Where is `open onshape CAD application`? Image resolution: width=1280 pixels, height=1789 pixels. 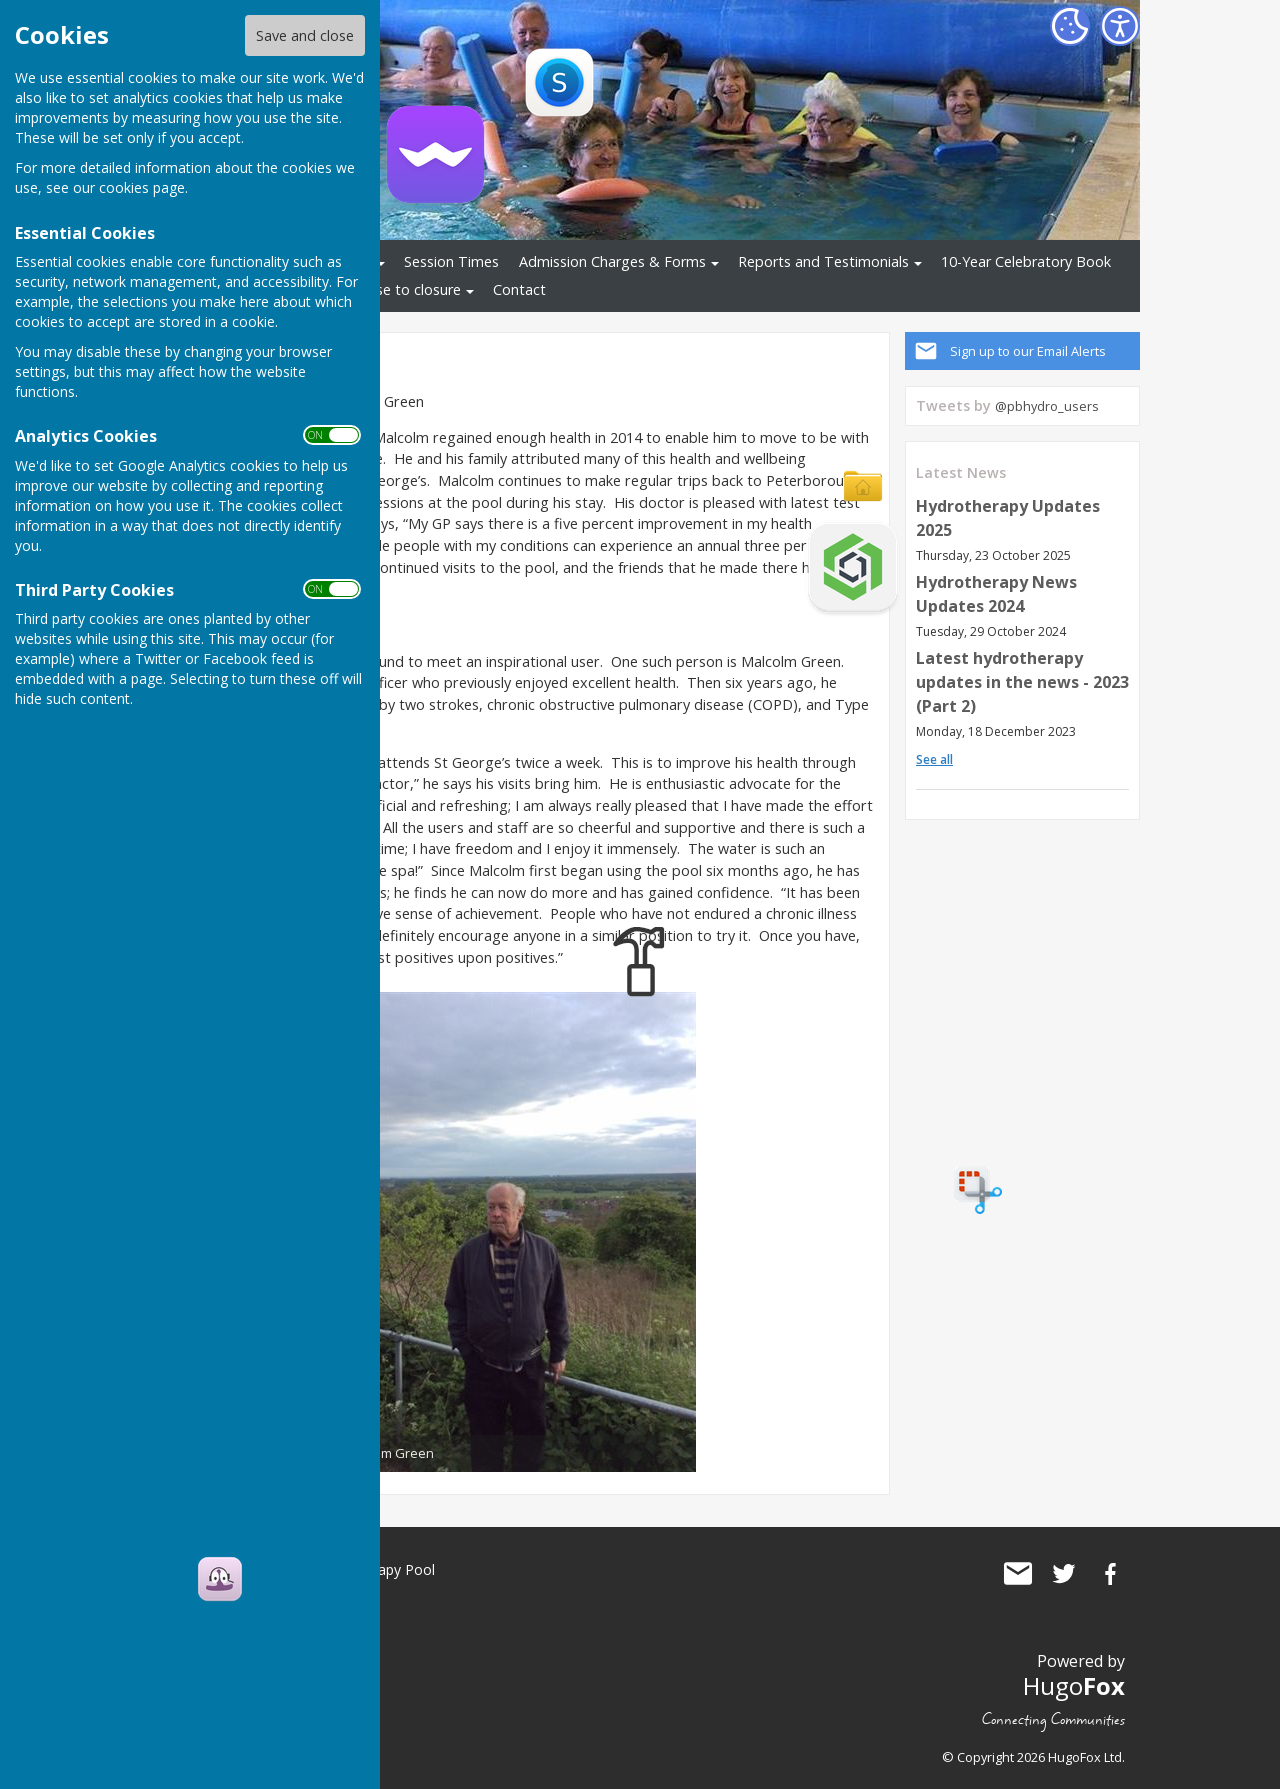 open onshape CAD application is located at coordinates (853, 567).